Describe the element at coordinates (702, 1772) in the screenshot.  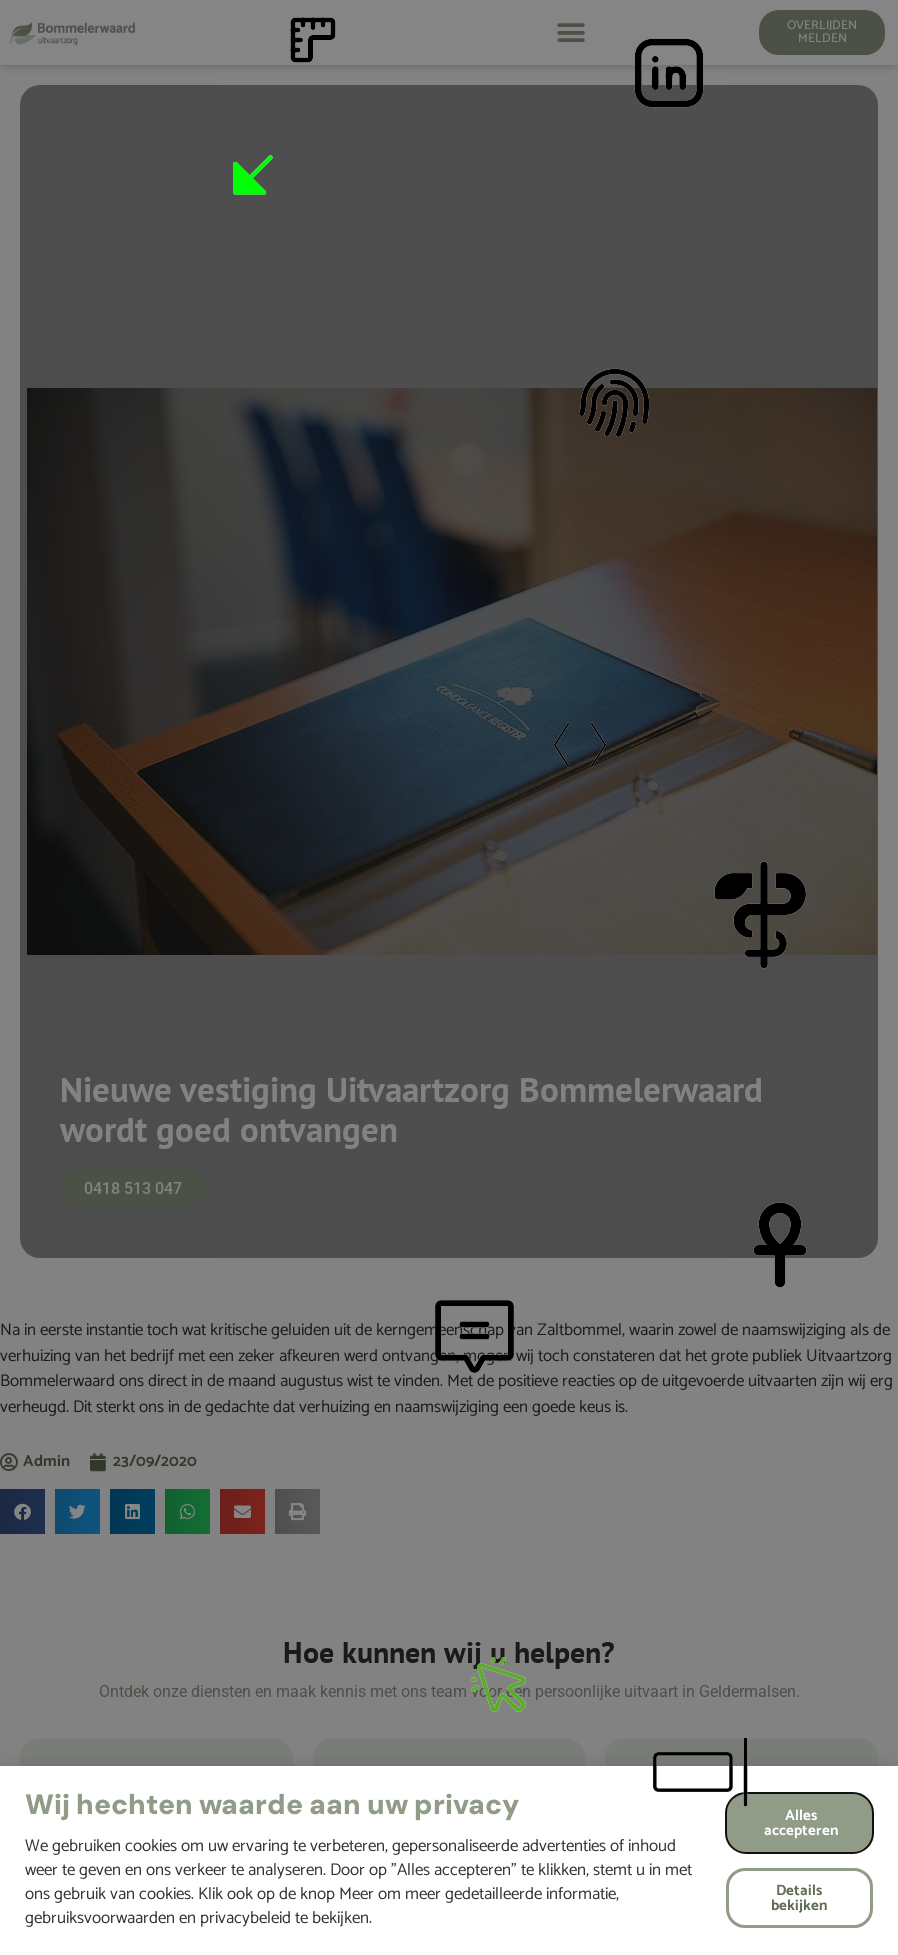
I see `align content to the right` at that location.